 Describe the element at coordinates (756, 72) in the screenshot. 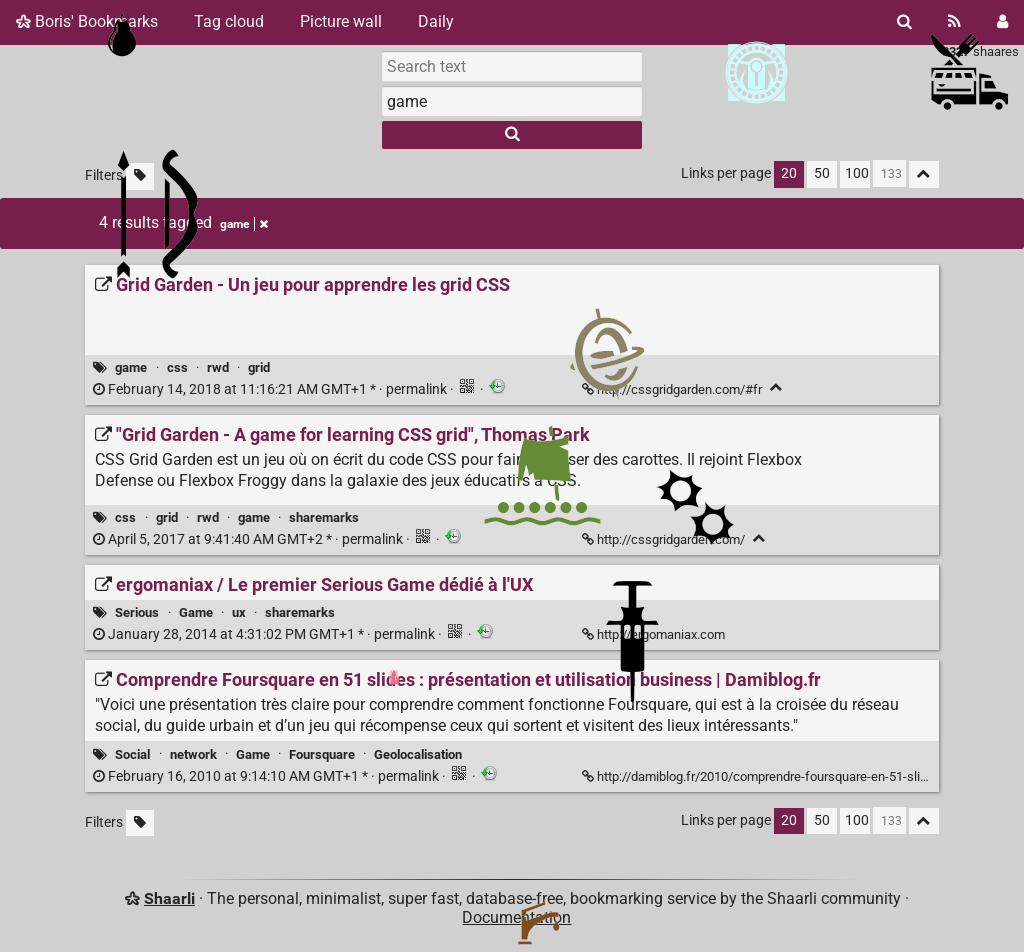

I see `access game avatar or player profile` at that location.